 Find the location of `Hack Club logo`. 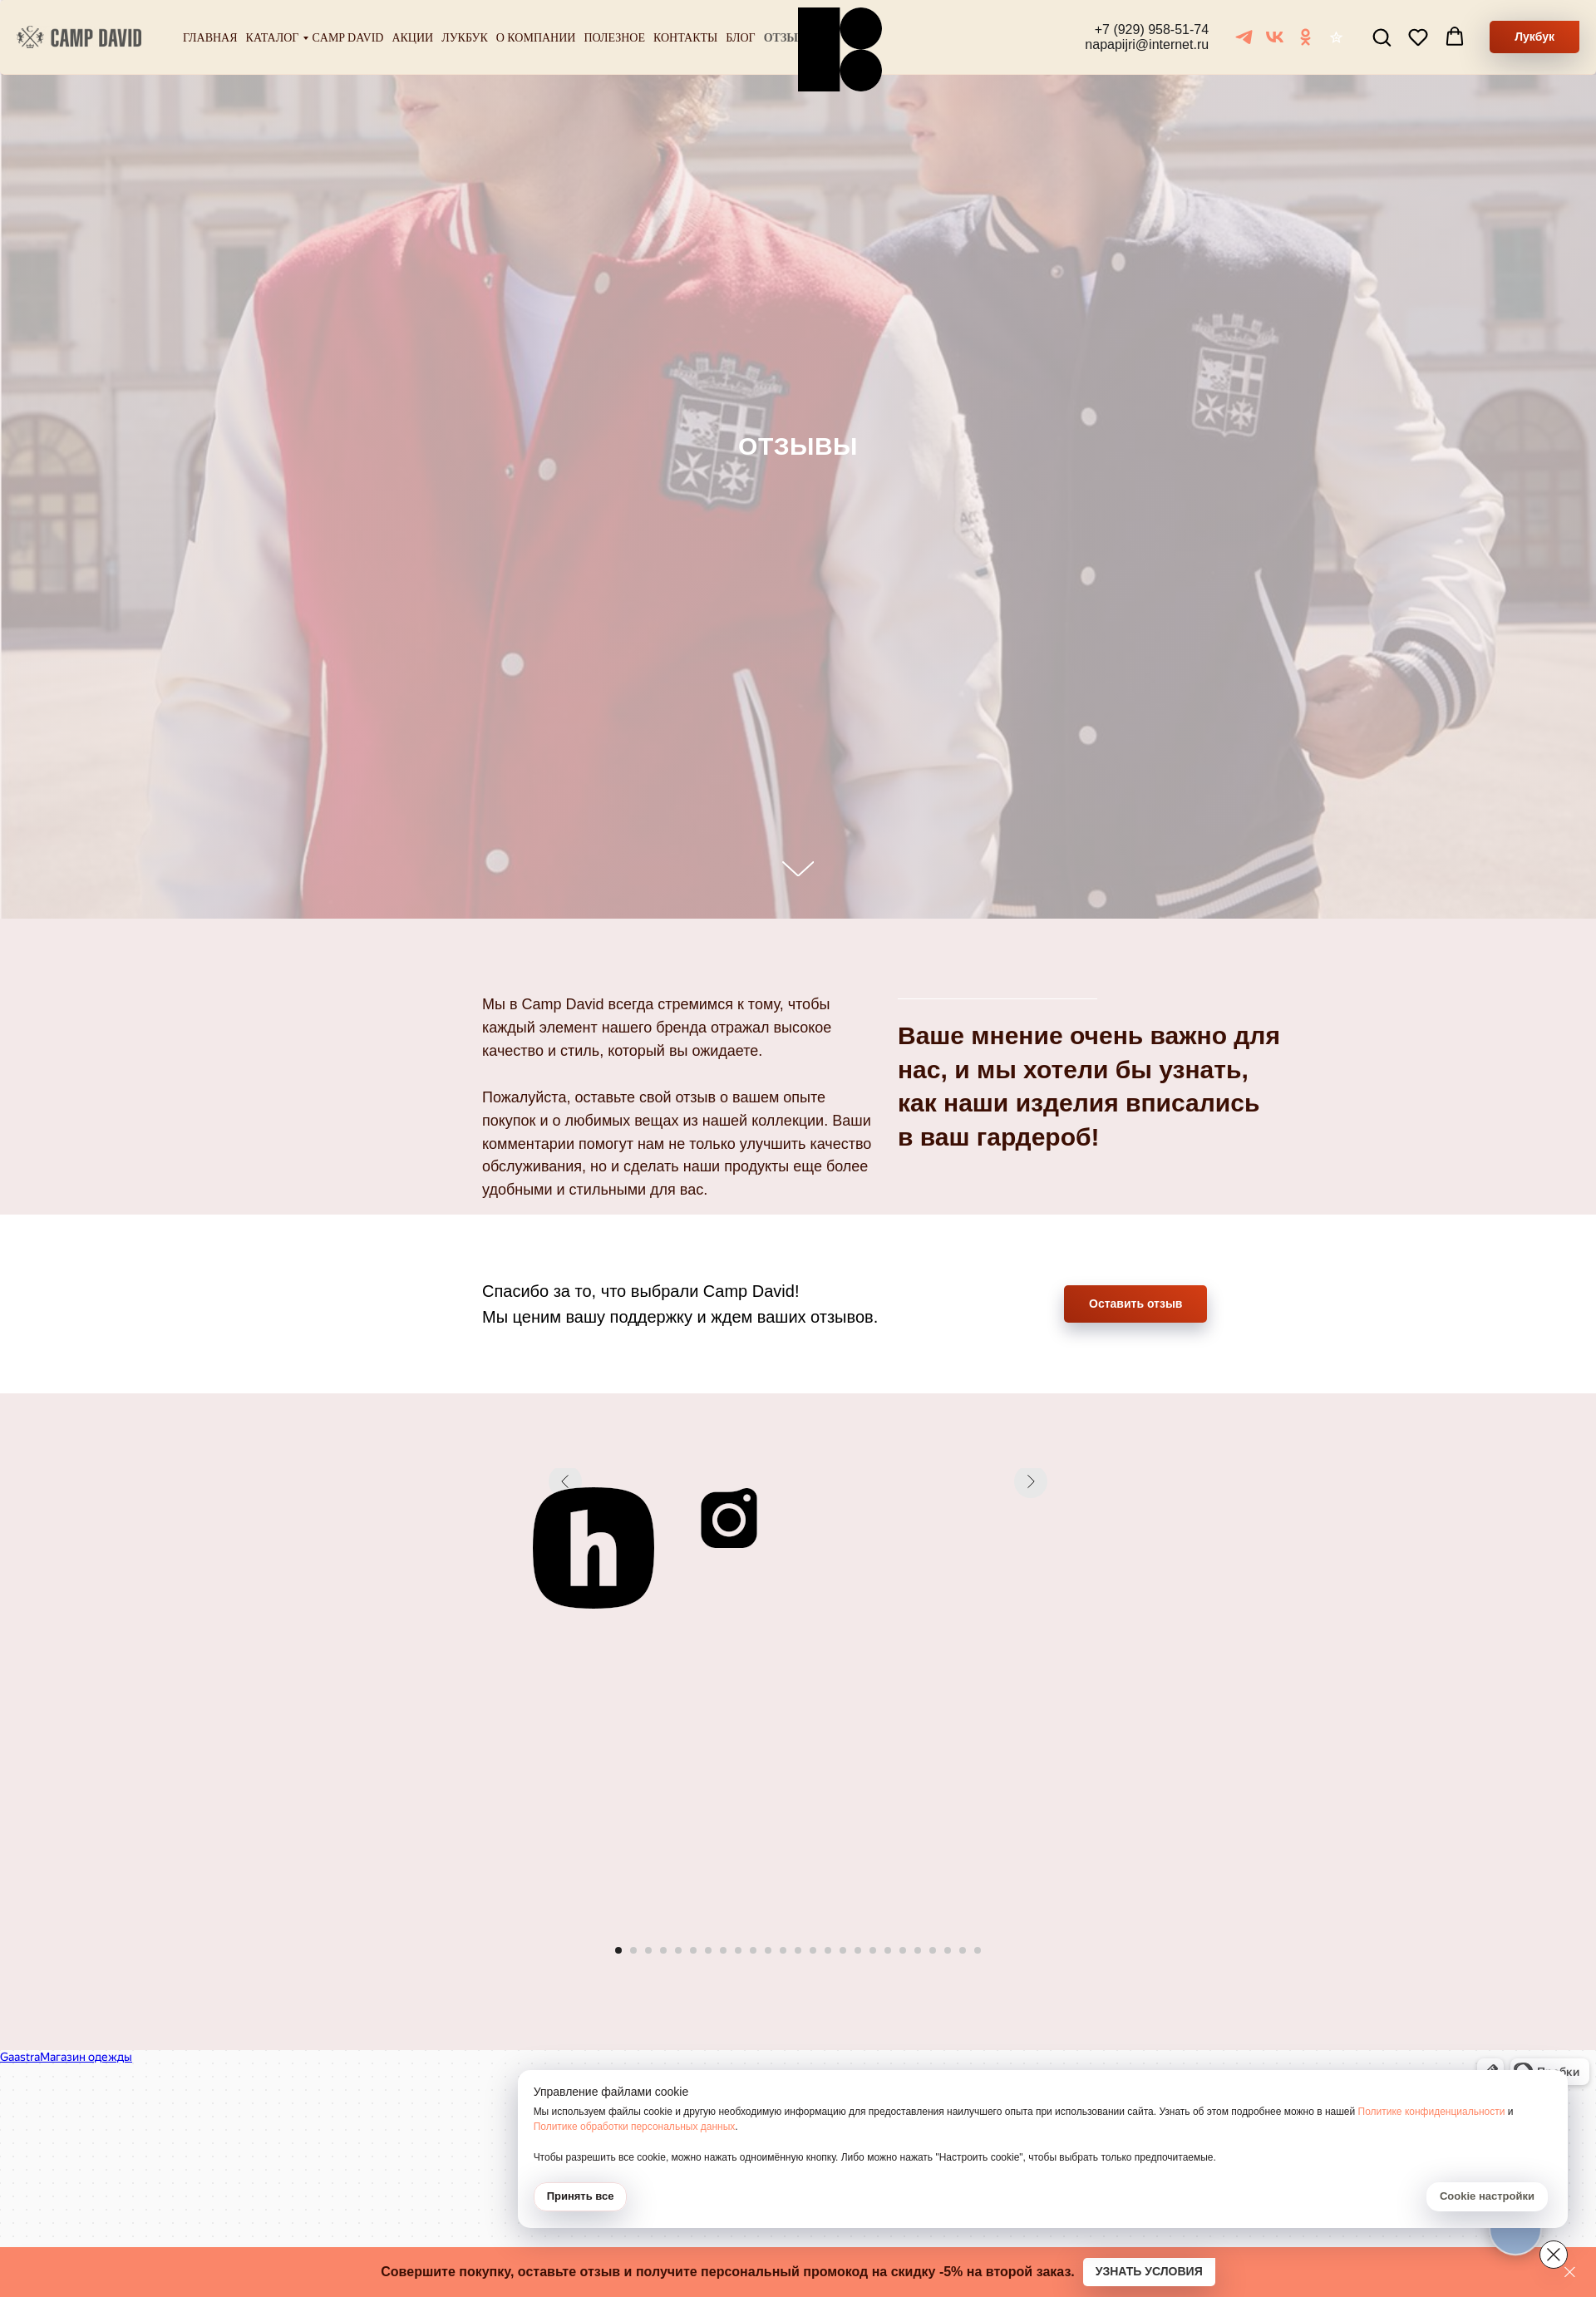

Hack Club logo is located at coordinates (594, 1548).